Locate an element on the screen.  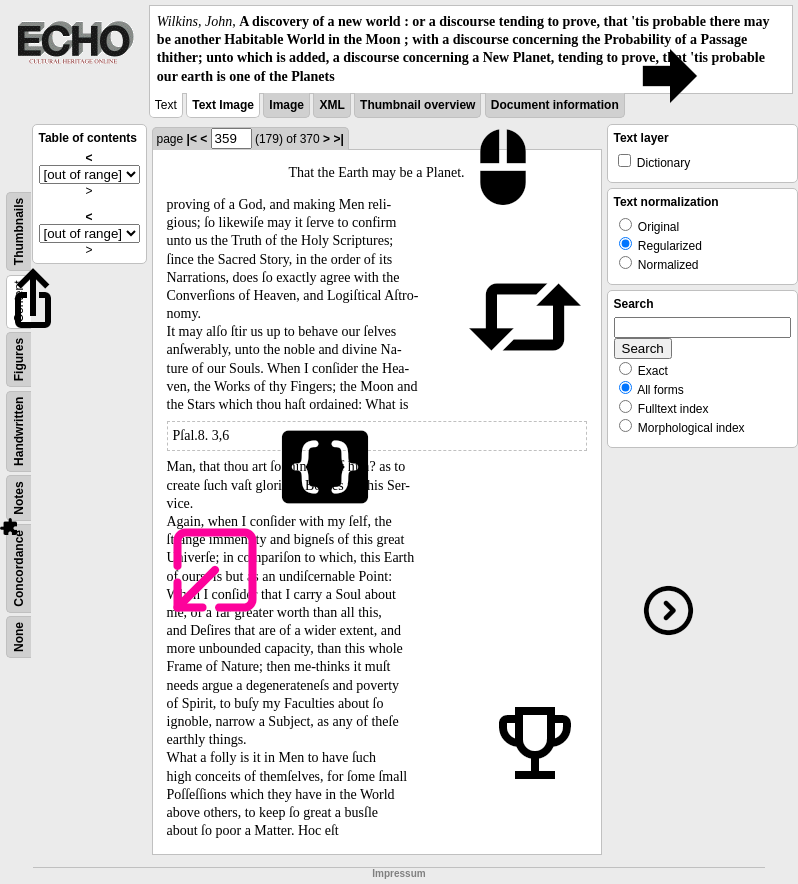
share this content is located at coordinates (33, 298).